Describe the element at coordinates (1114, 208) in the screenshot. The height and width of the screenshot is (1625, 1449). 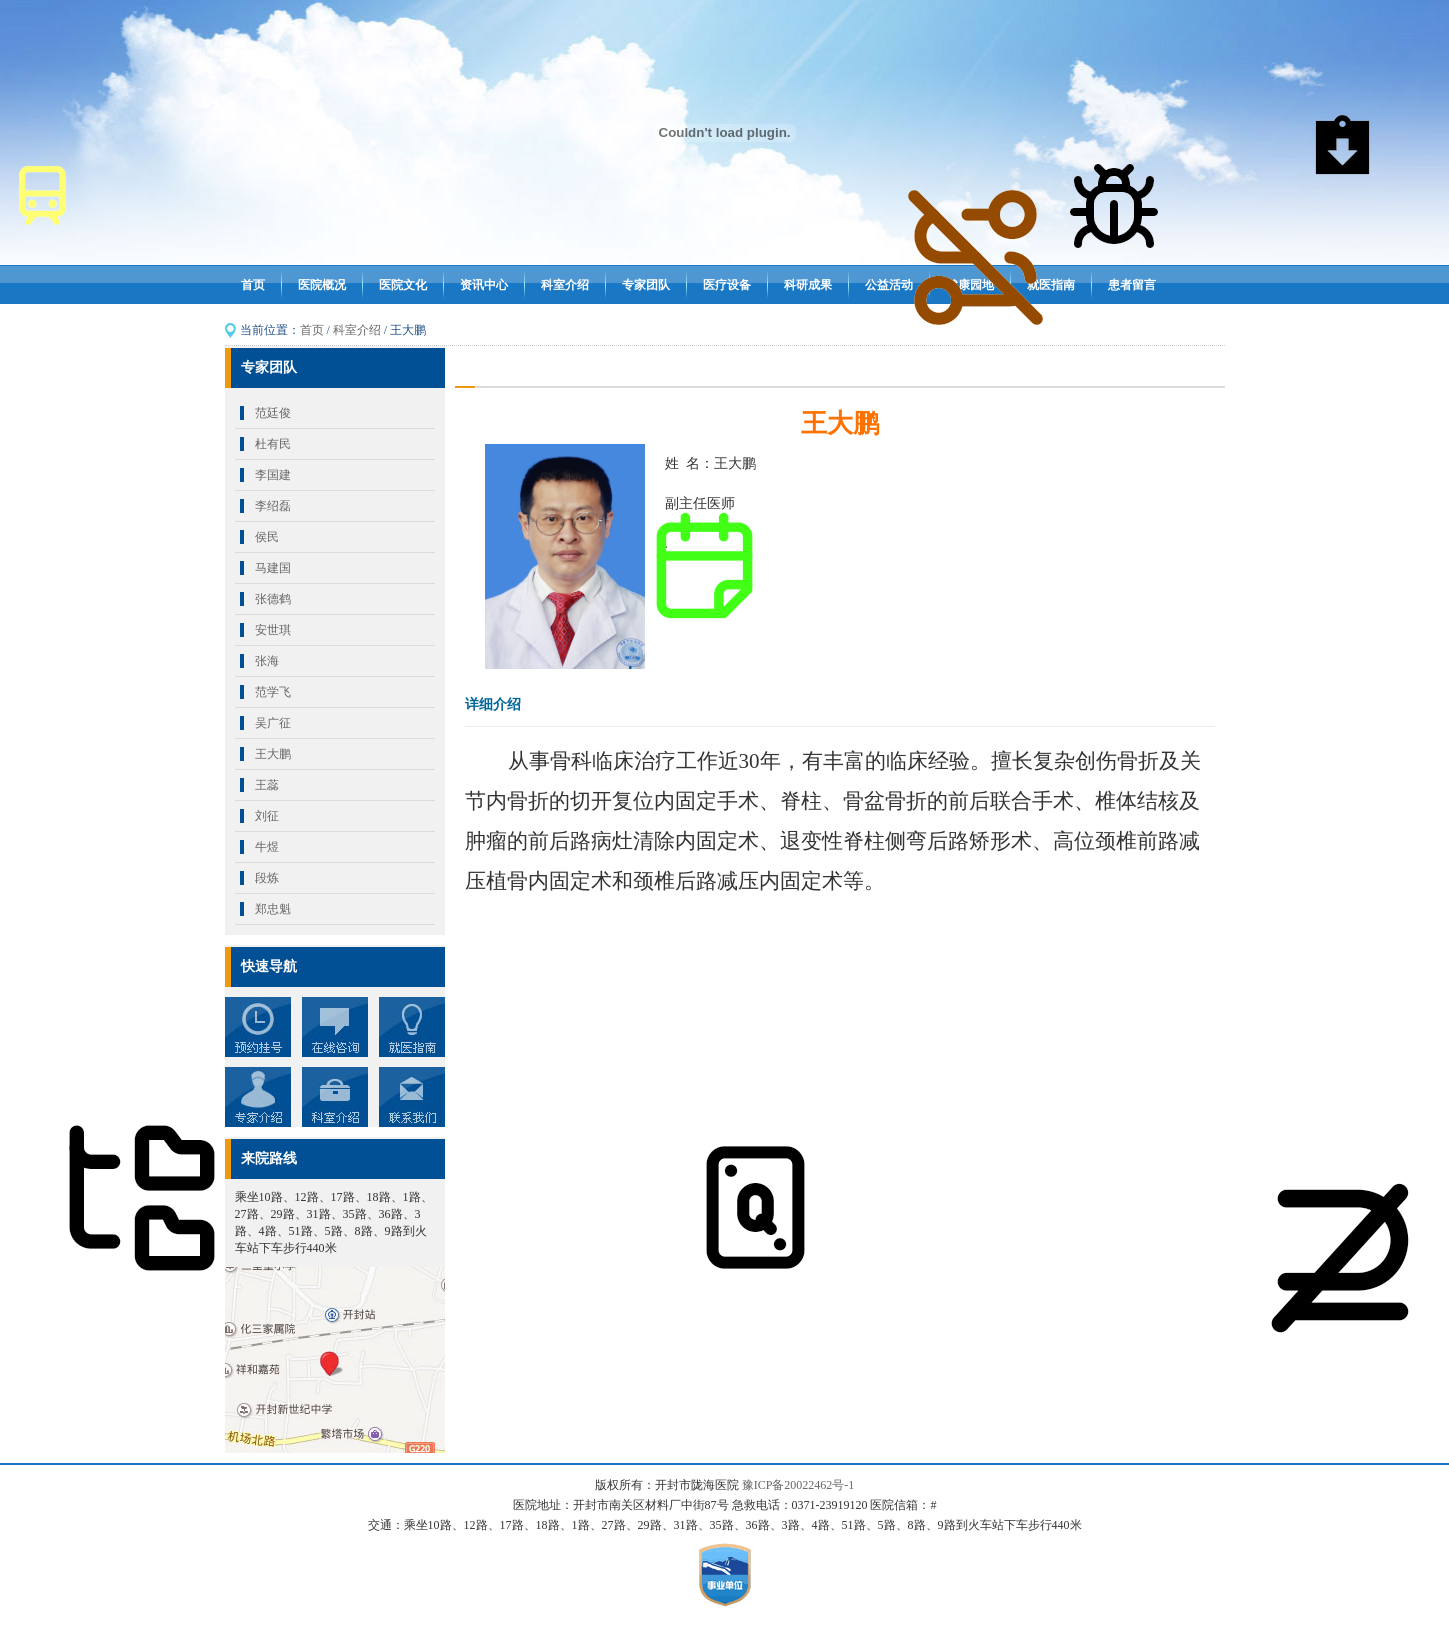
I see `report a bug or issue` at that location.